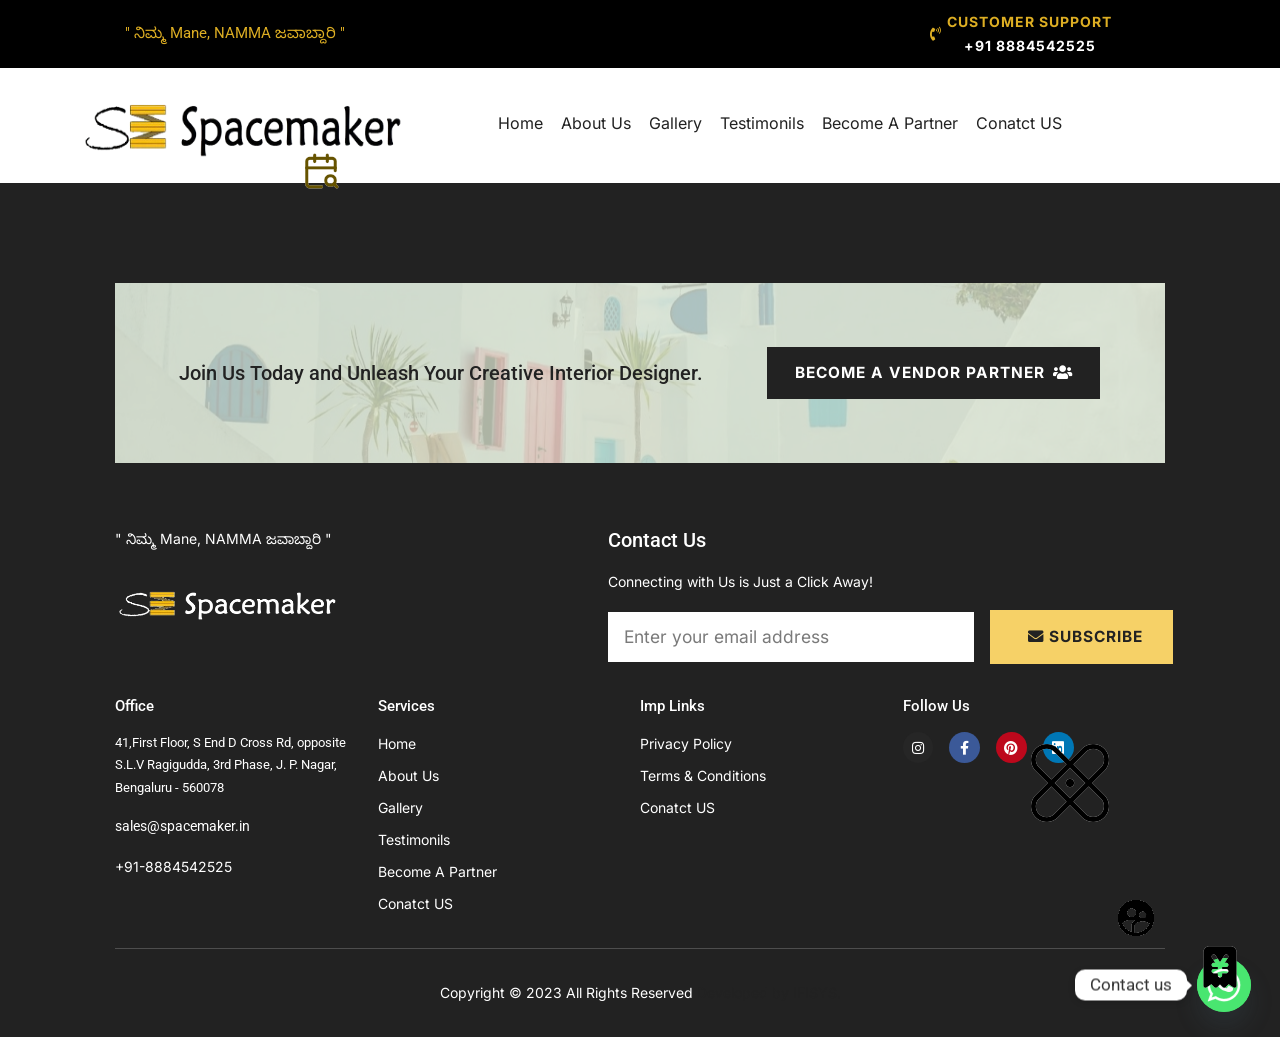  What do you see at coordinates (321, 171) in the screenshot?
I see `search for events or dates in calendar` at bounding box center [321, 171].